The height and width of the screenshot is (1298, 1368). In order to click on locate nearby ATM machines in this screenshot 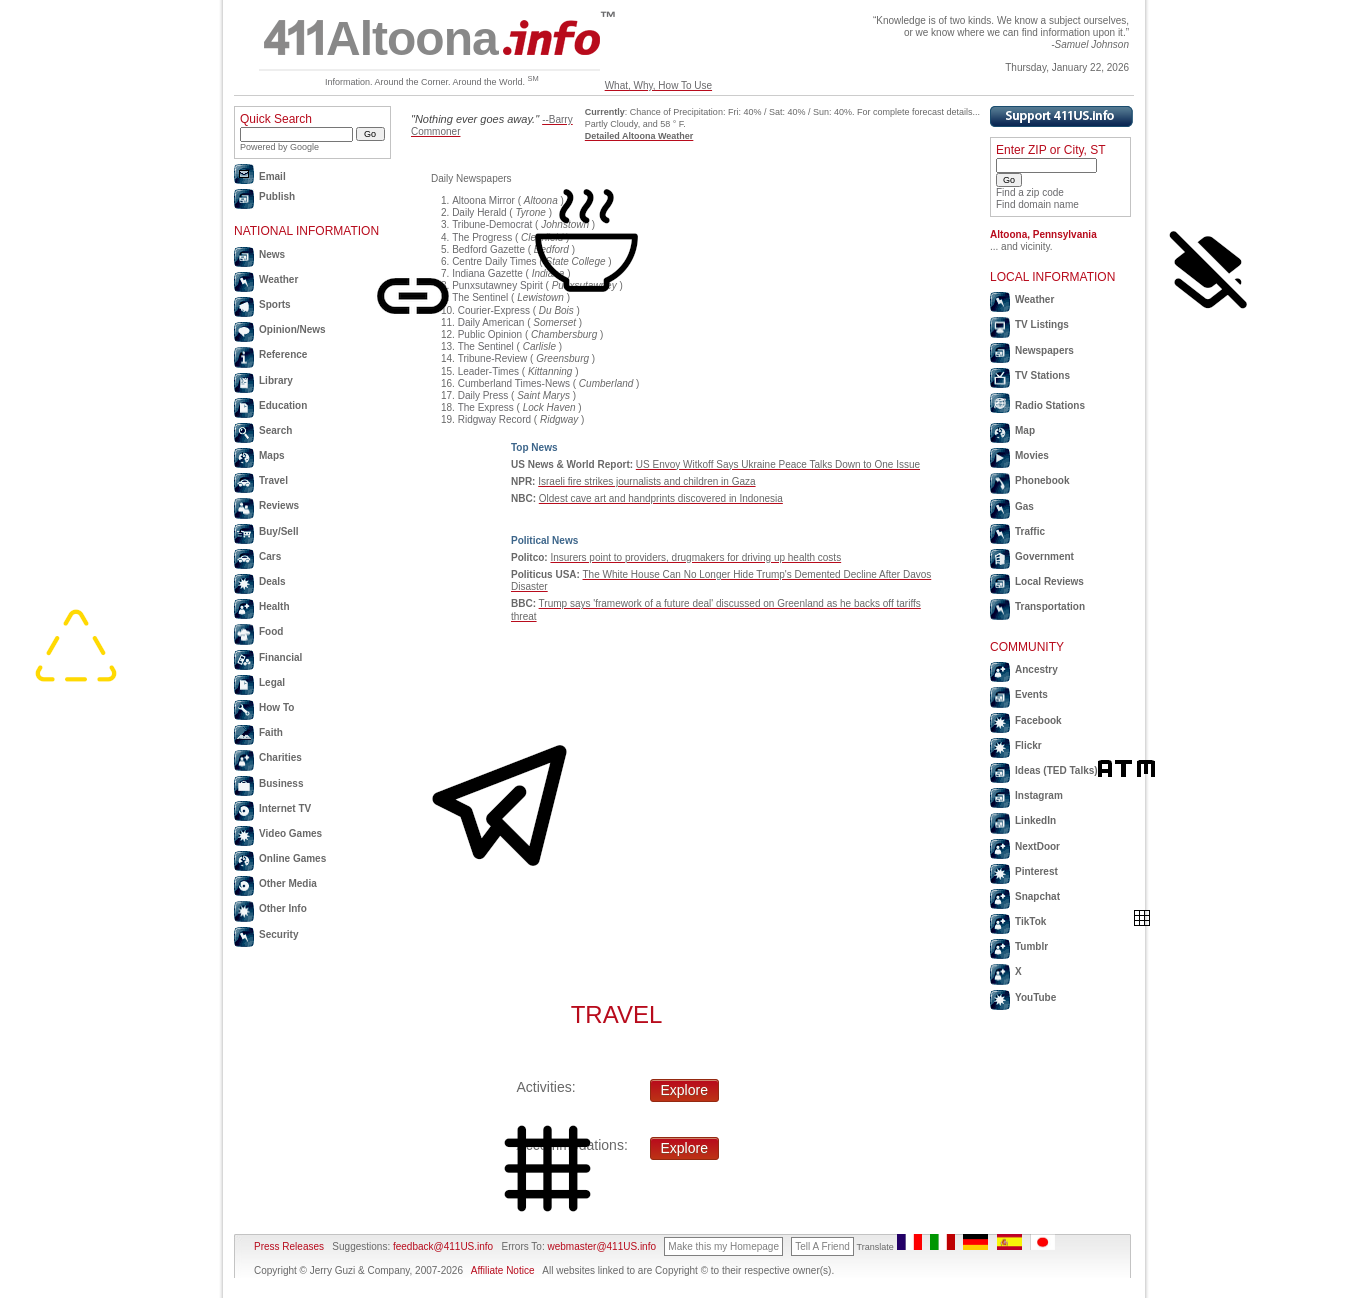, I will do `click(1126, 768)`.